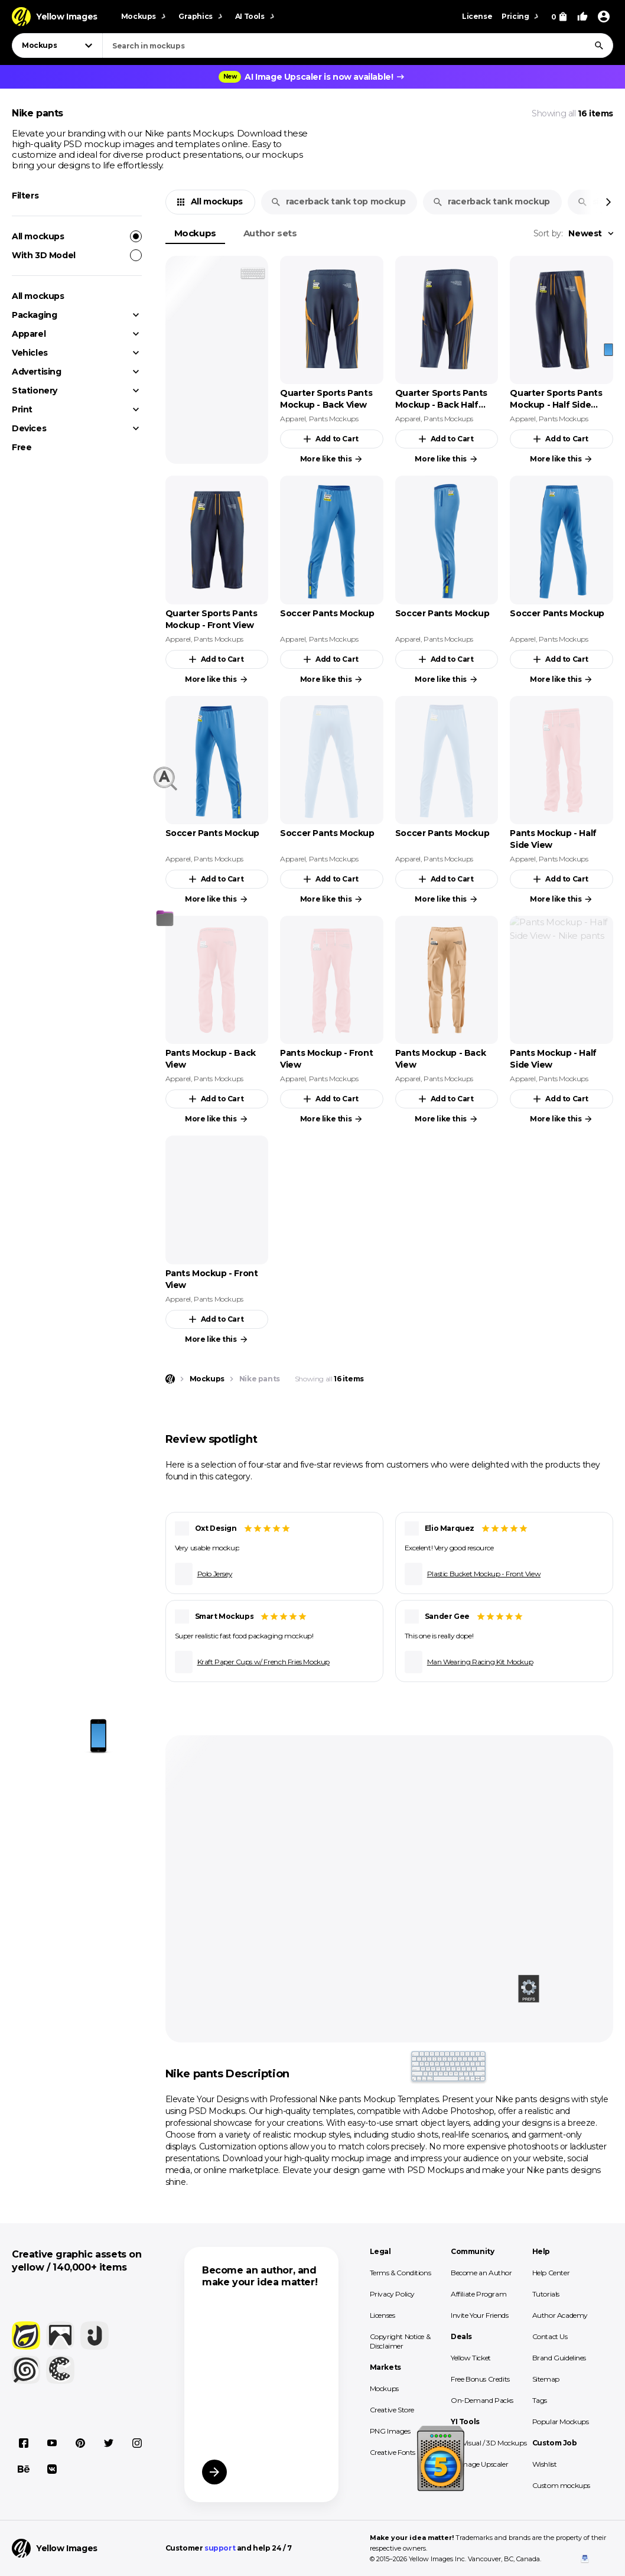  Describe the element at coordinates (441, 2458) in the screenshot. I see `RAID 5 storage configuration status` at that location.